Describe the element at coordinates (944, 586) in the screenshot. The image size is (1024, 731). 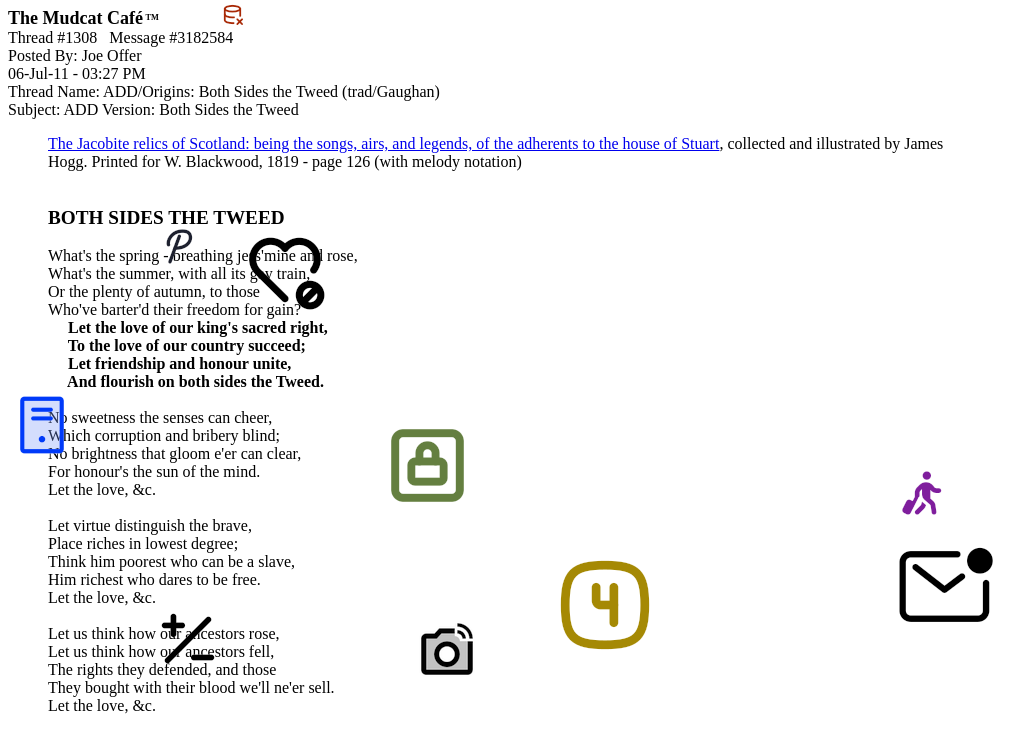
I see `indicates unread email in inbox` at that location.